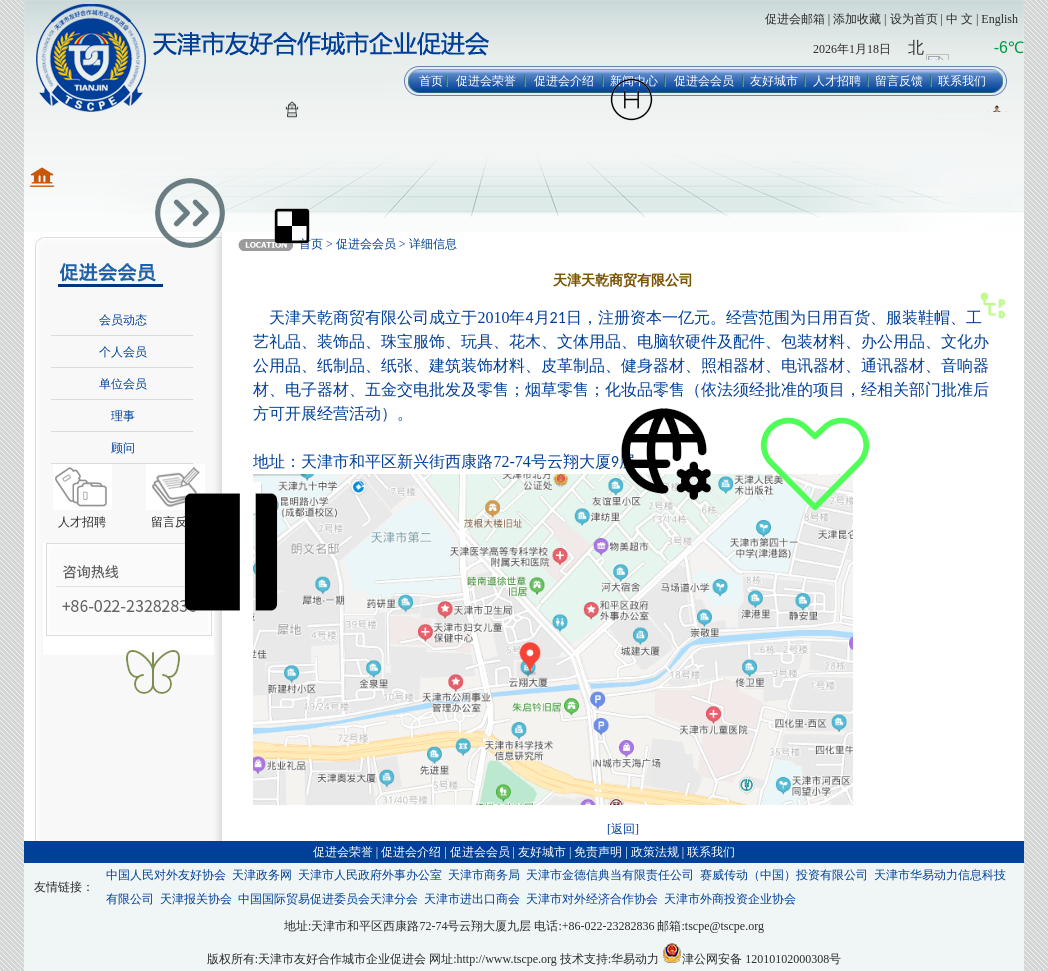  What do you see at coordinates (664, 451) in the screenshot?
I see `configure global or regional settings` at bounding box center [664, 451].